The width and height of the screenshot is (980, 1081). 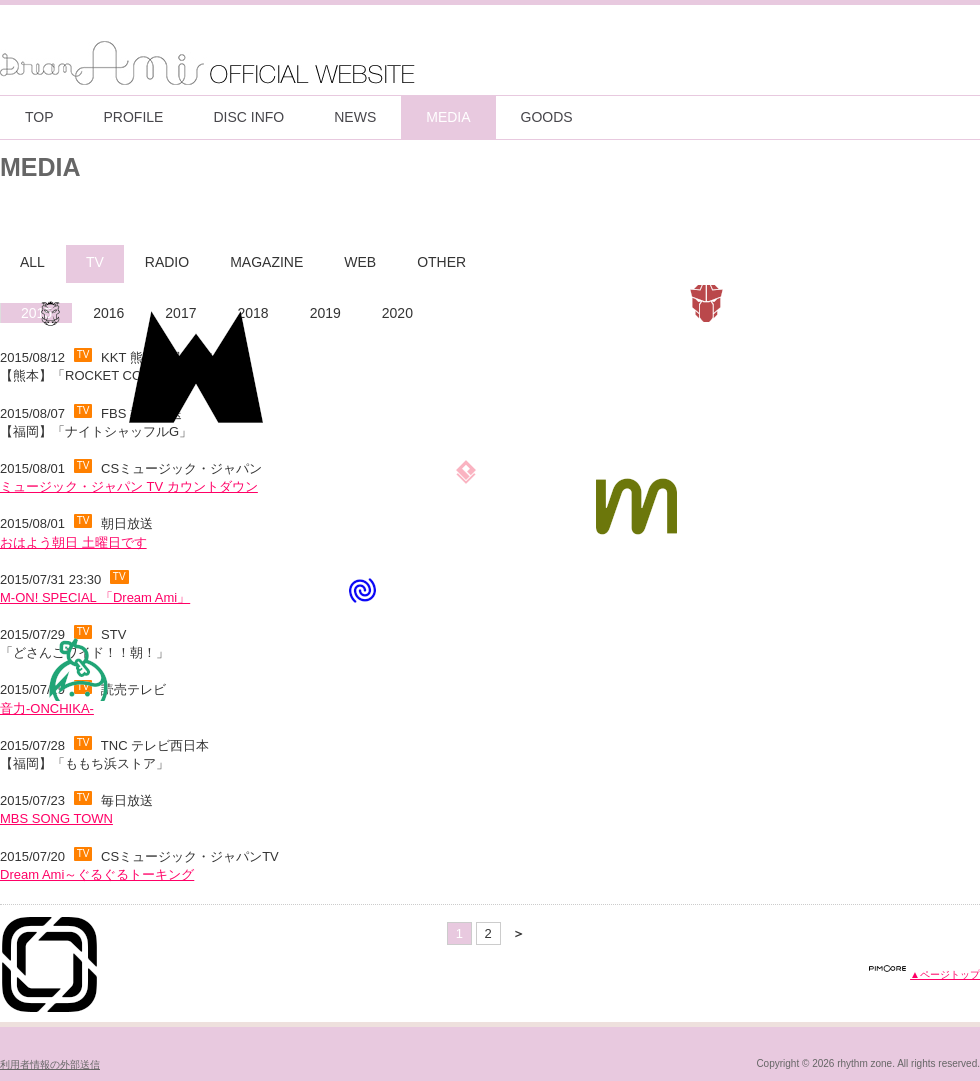 I want to click on open the Mezmo app, so click(x=636, y=506).